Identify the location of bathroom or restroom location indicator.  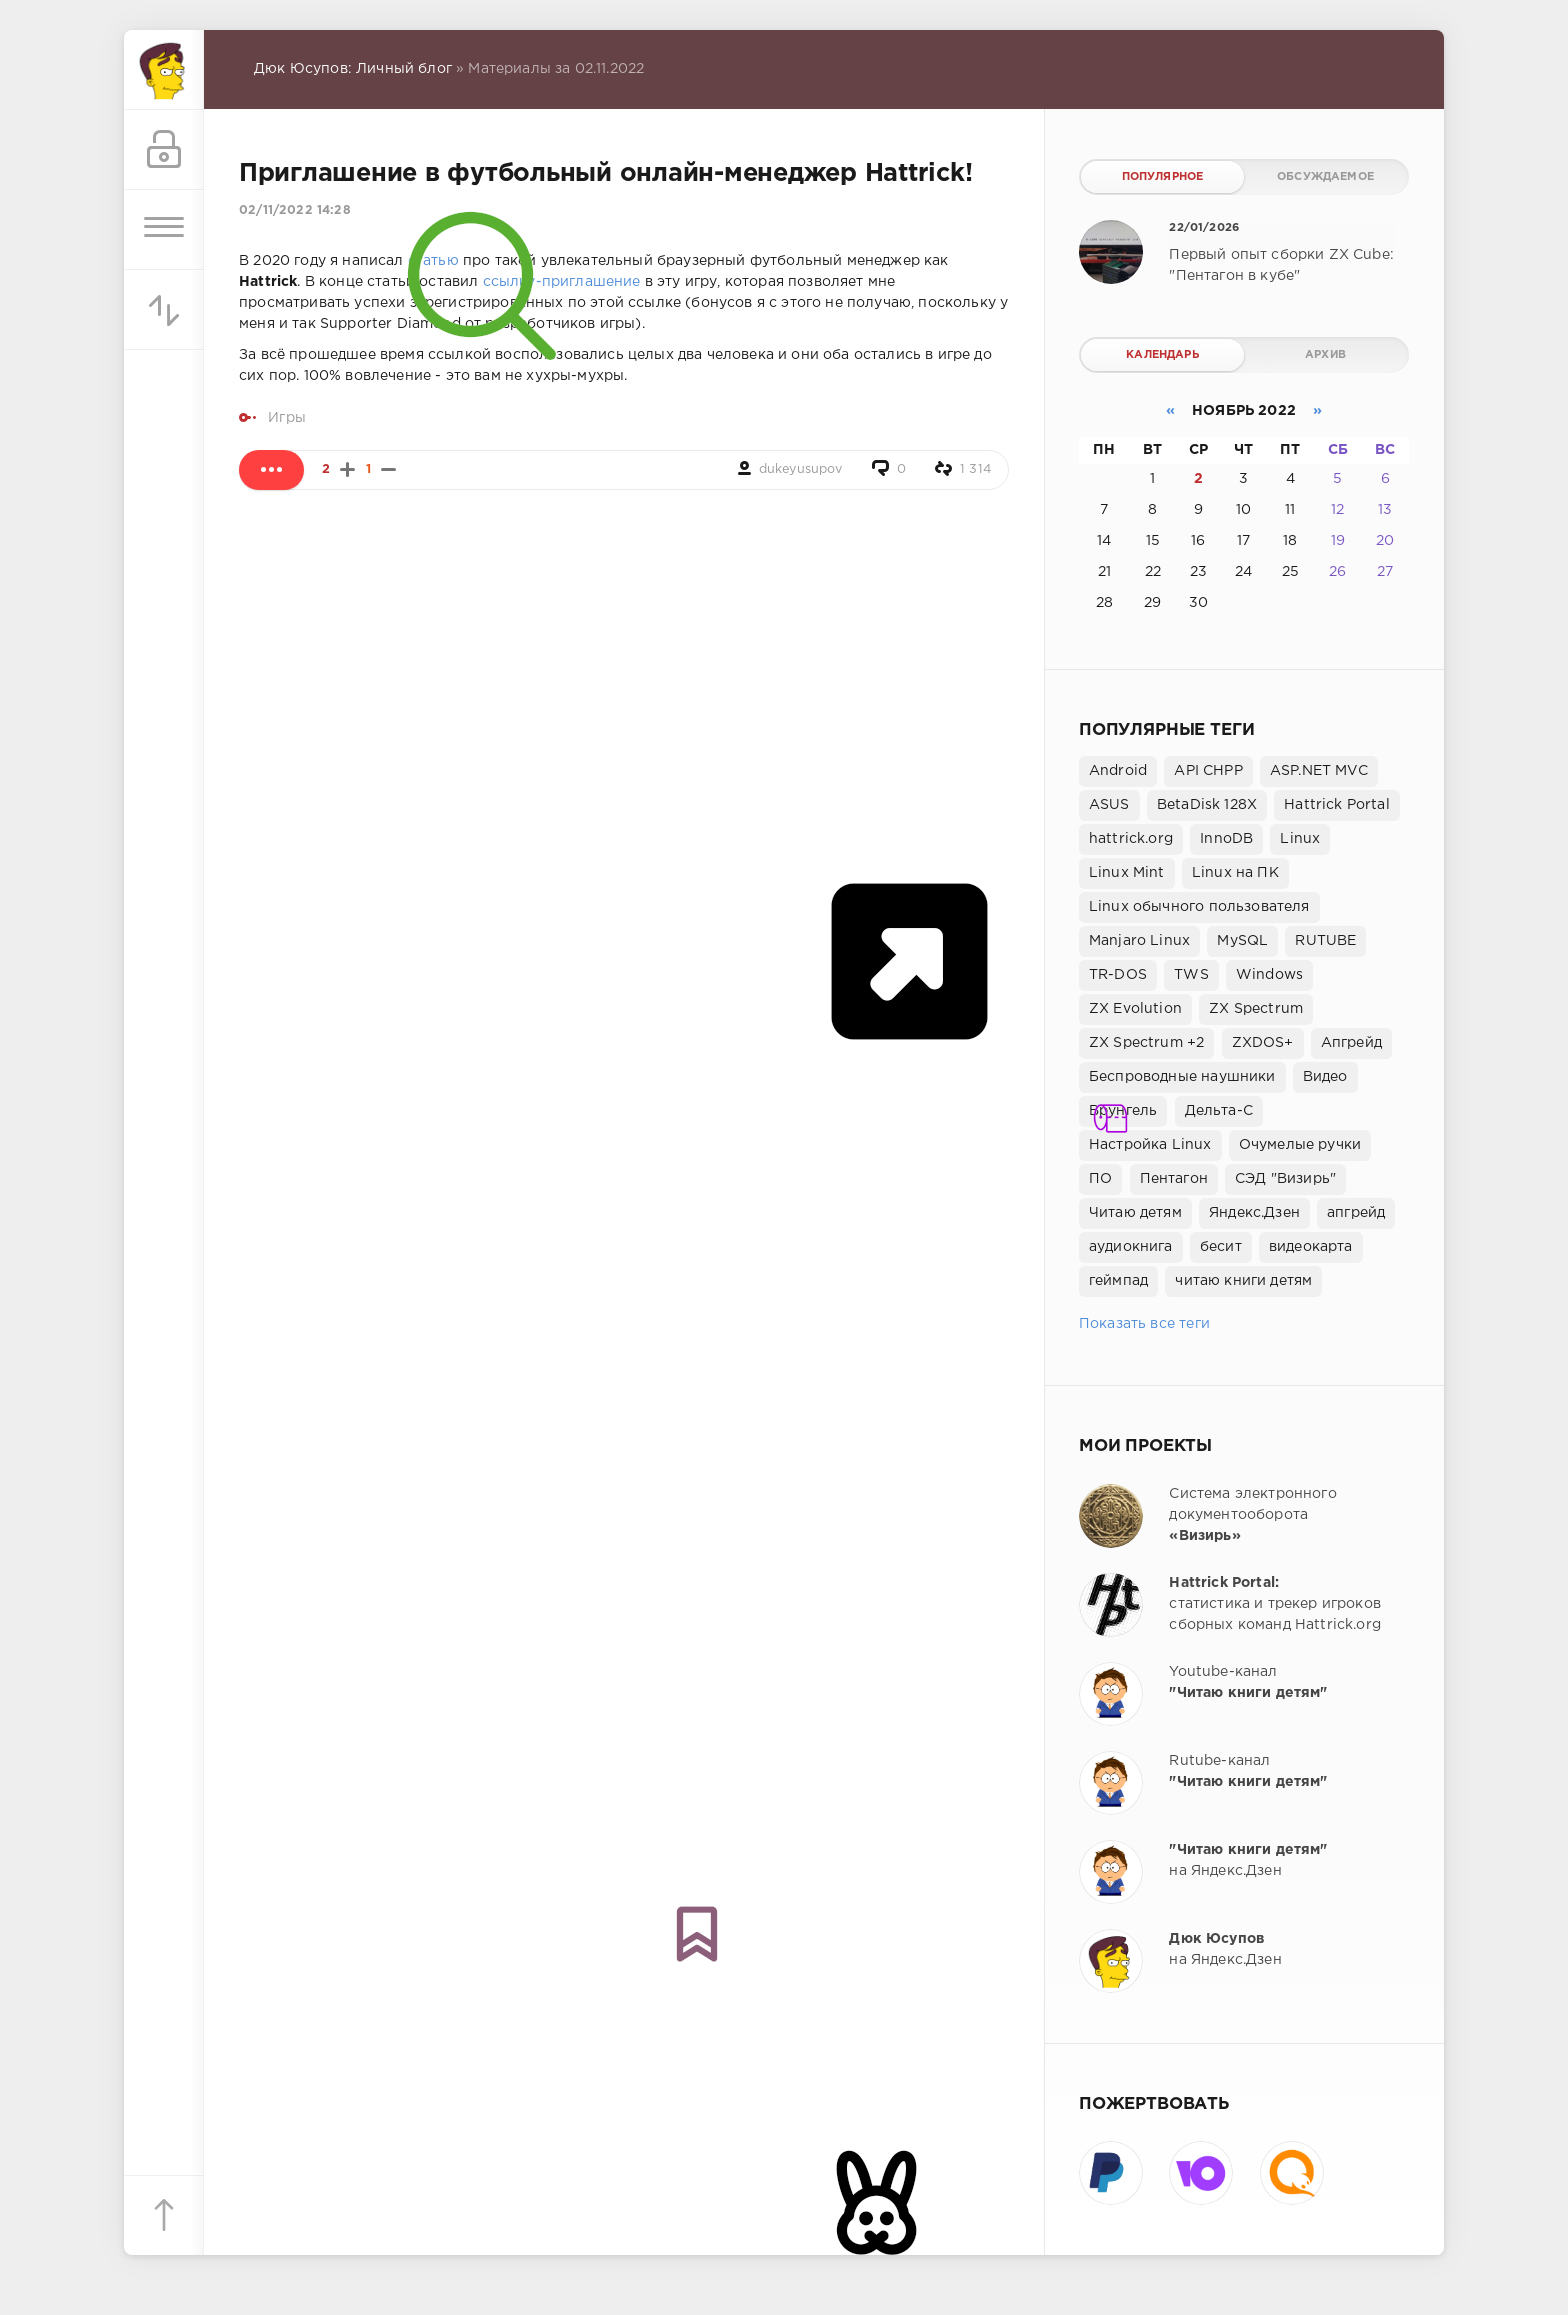
(1110, 1118).